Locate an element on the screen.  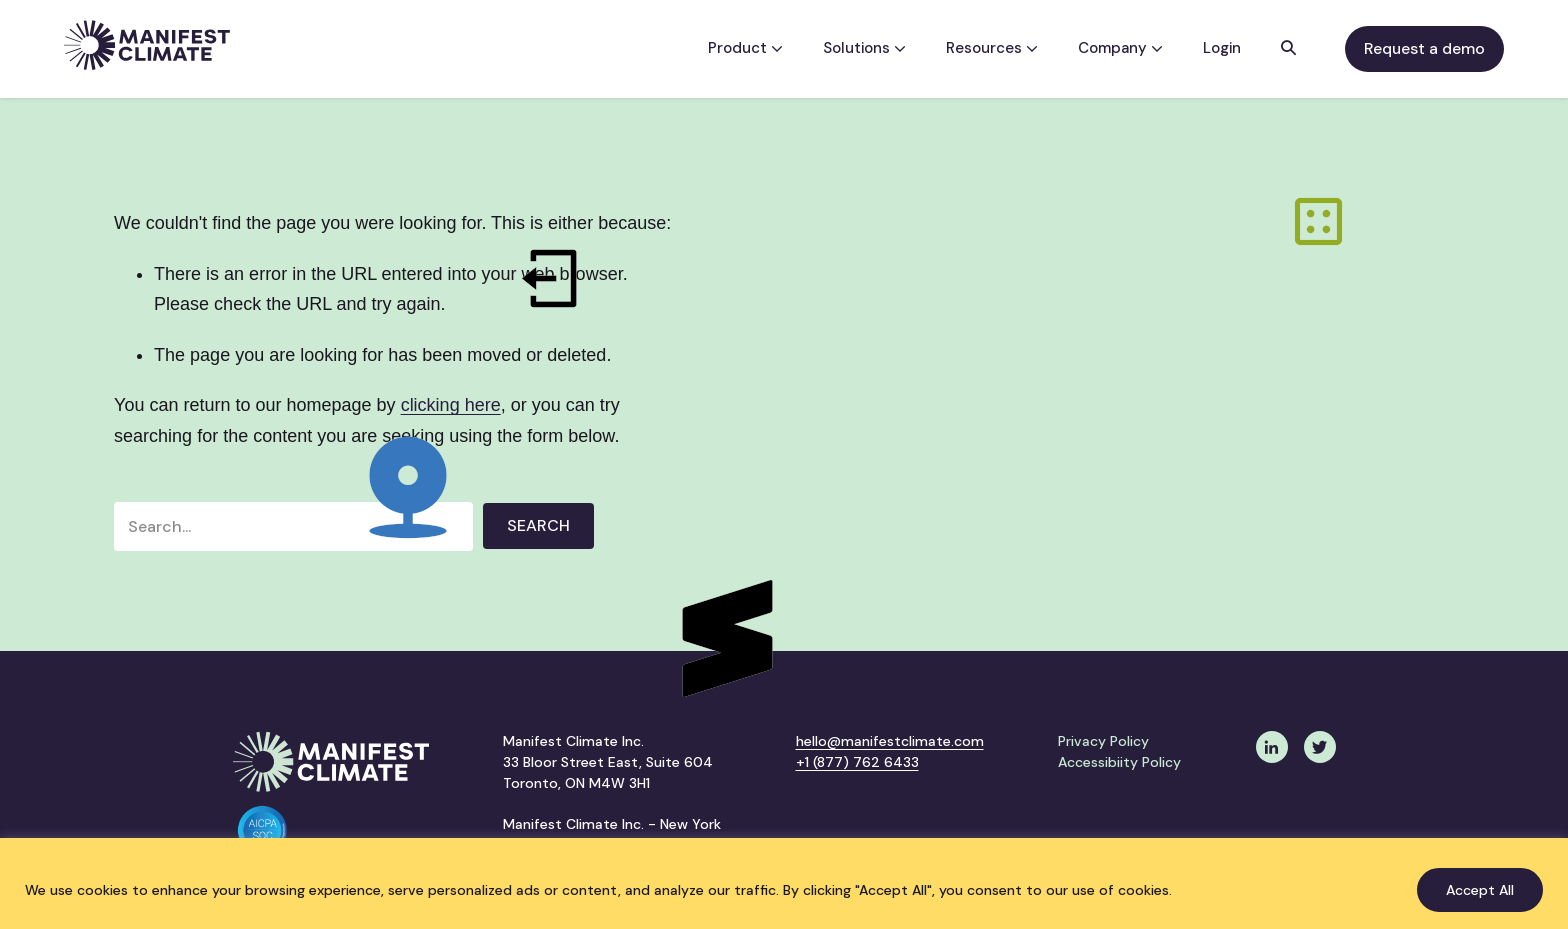
randomize or shuffle content is located at coordinates (1318, 221).